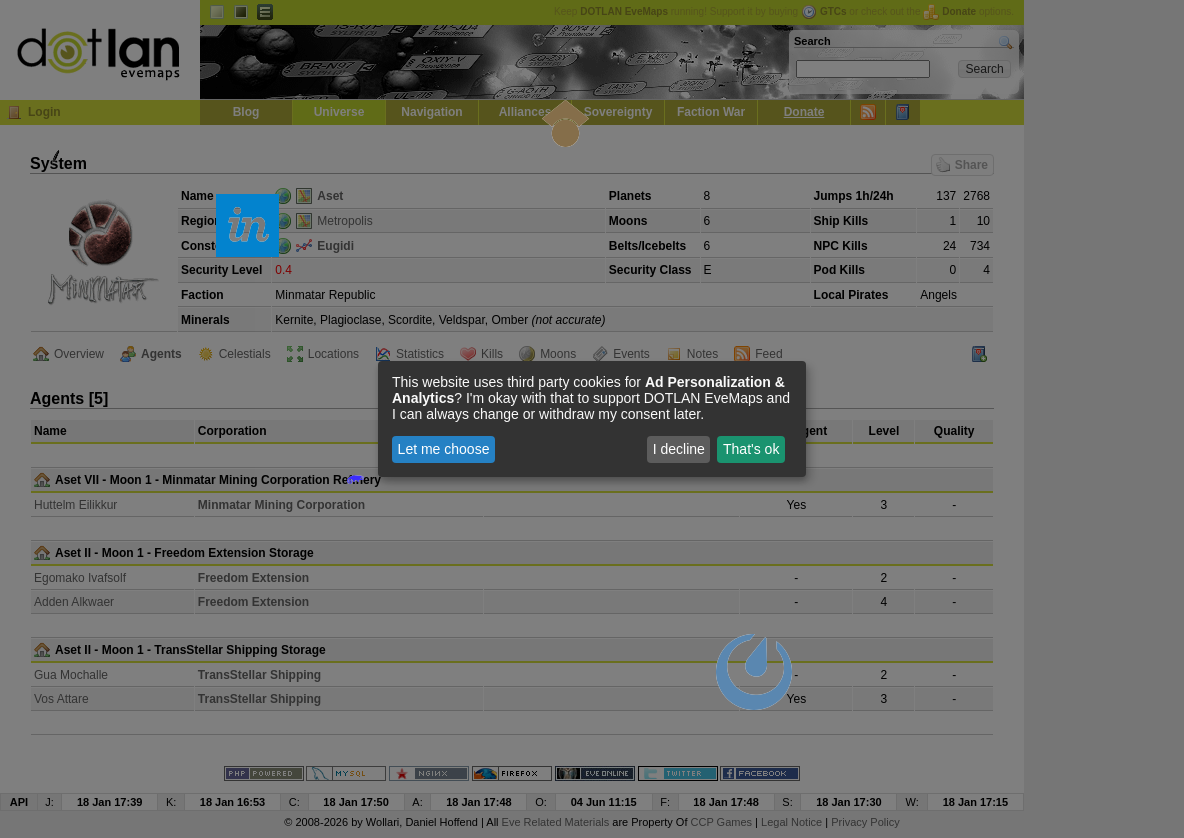  Describe the element at coordinates (56, 158) in the screenshot. I see `apache software foundation logo` at that location.